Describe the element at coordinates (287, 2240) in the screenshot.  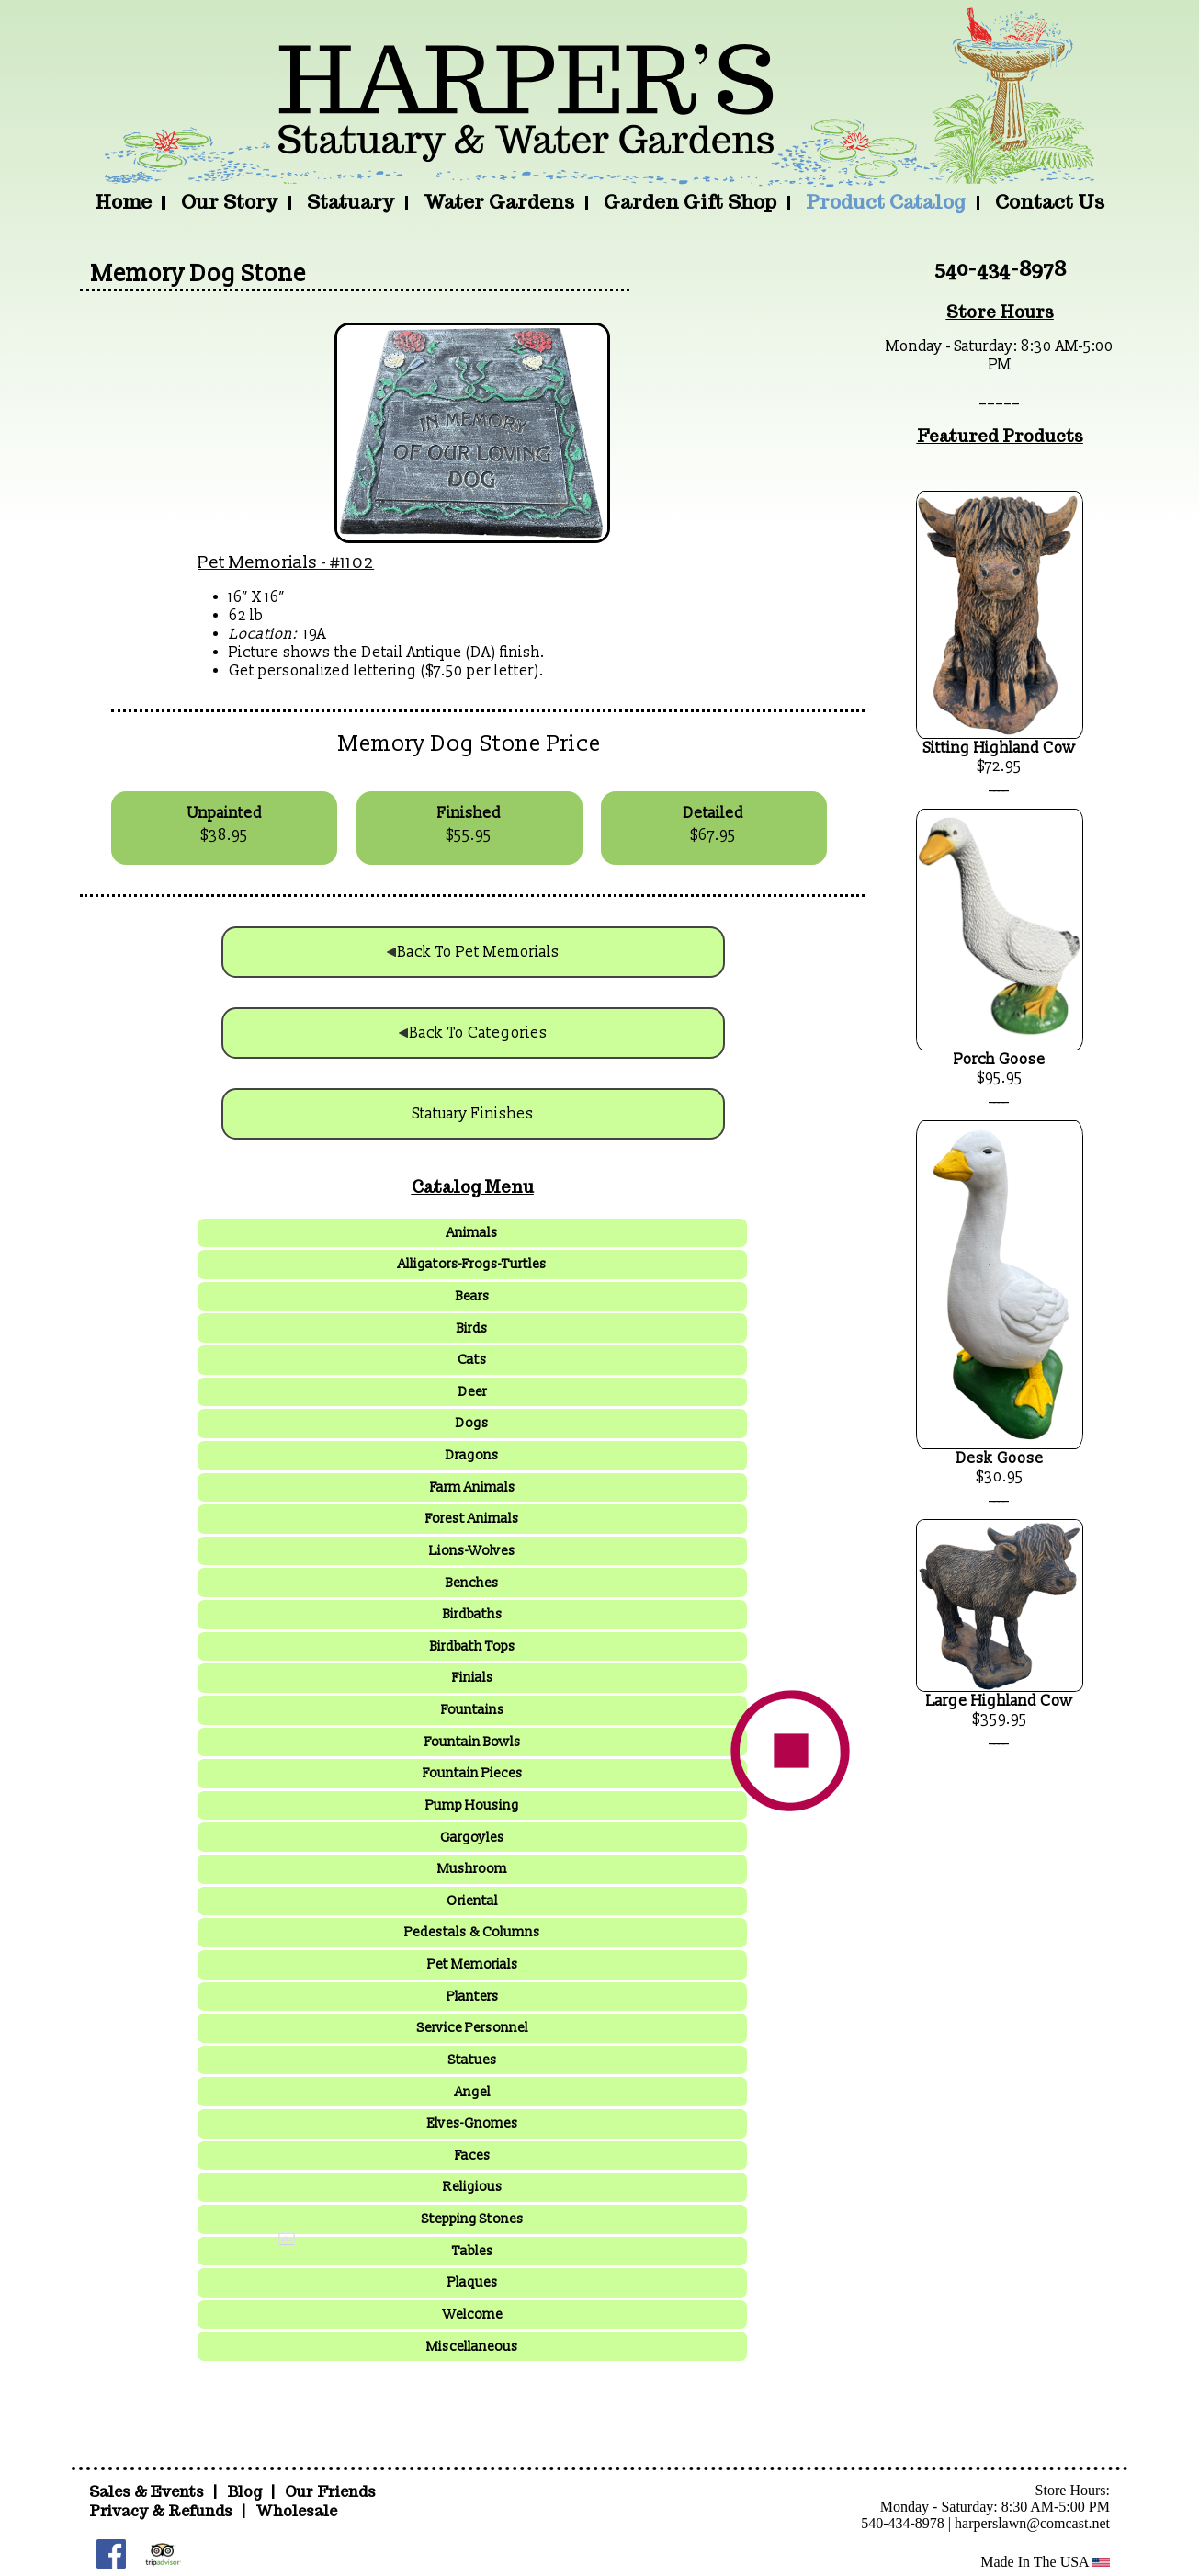
I see `indicates a string variable or text data type` at that location.